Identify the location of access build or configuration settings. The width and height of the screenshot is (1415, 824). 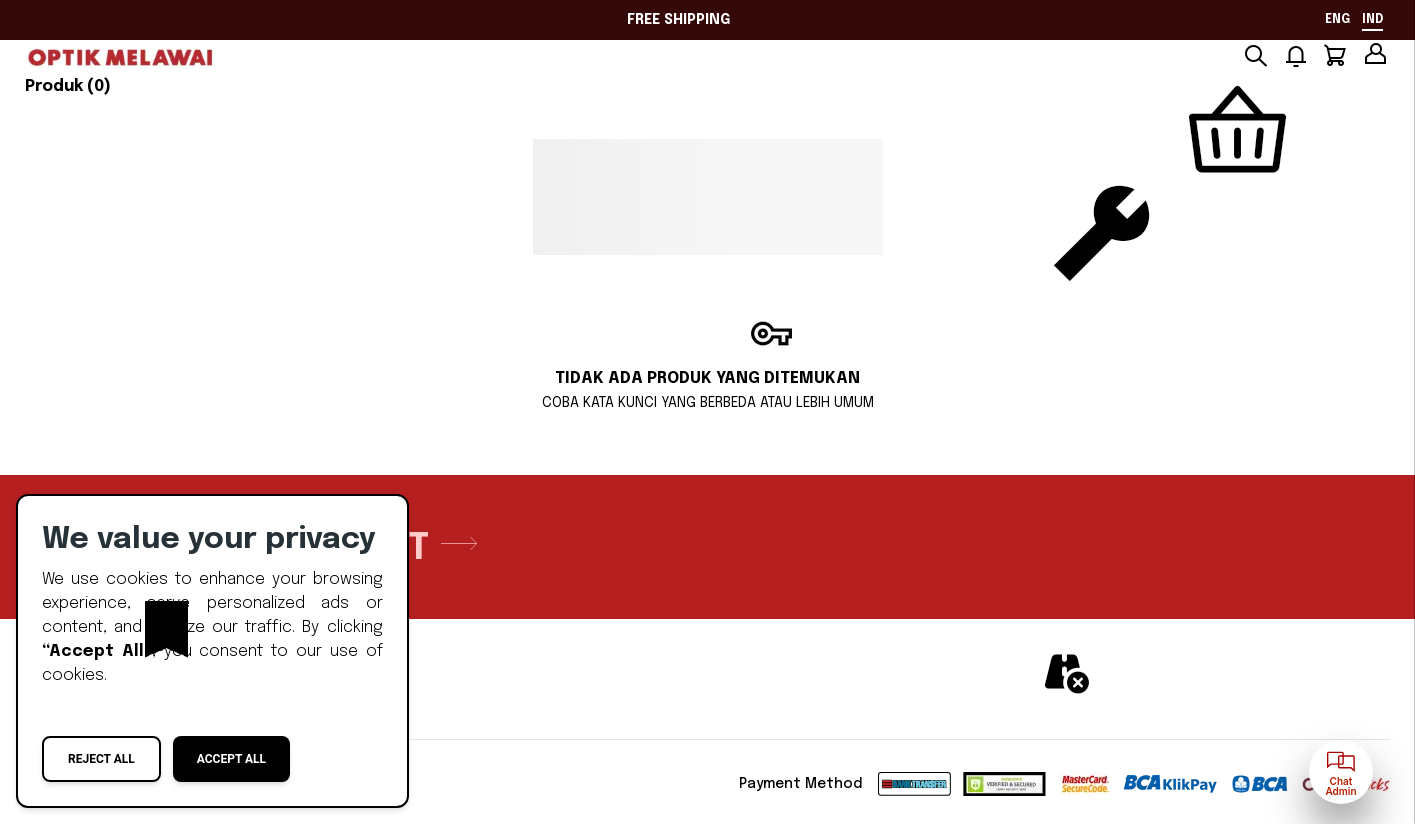
(1101, 233).